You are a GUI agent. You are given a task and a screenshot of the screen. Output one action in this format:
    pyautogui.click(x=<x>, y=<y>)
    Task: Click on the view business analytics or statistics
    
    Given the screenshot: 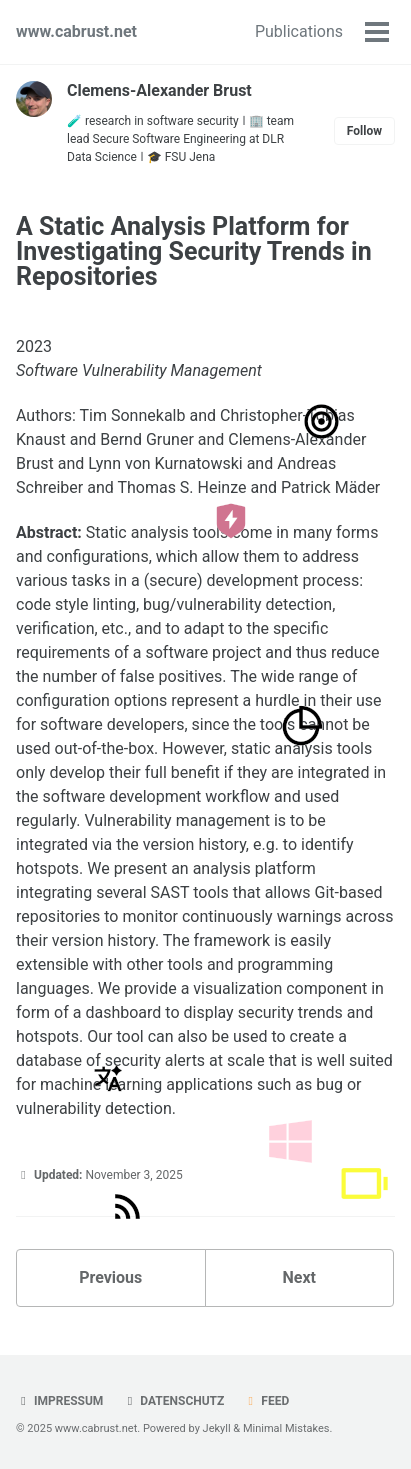 What is the action you would take?
    pyautogui.click(x=301, y=727)
    